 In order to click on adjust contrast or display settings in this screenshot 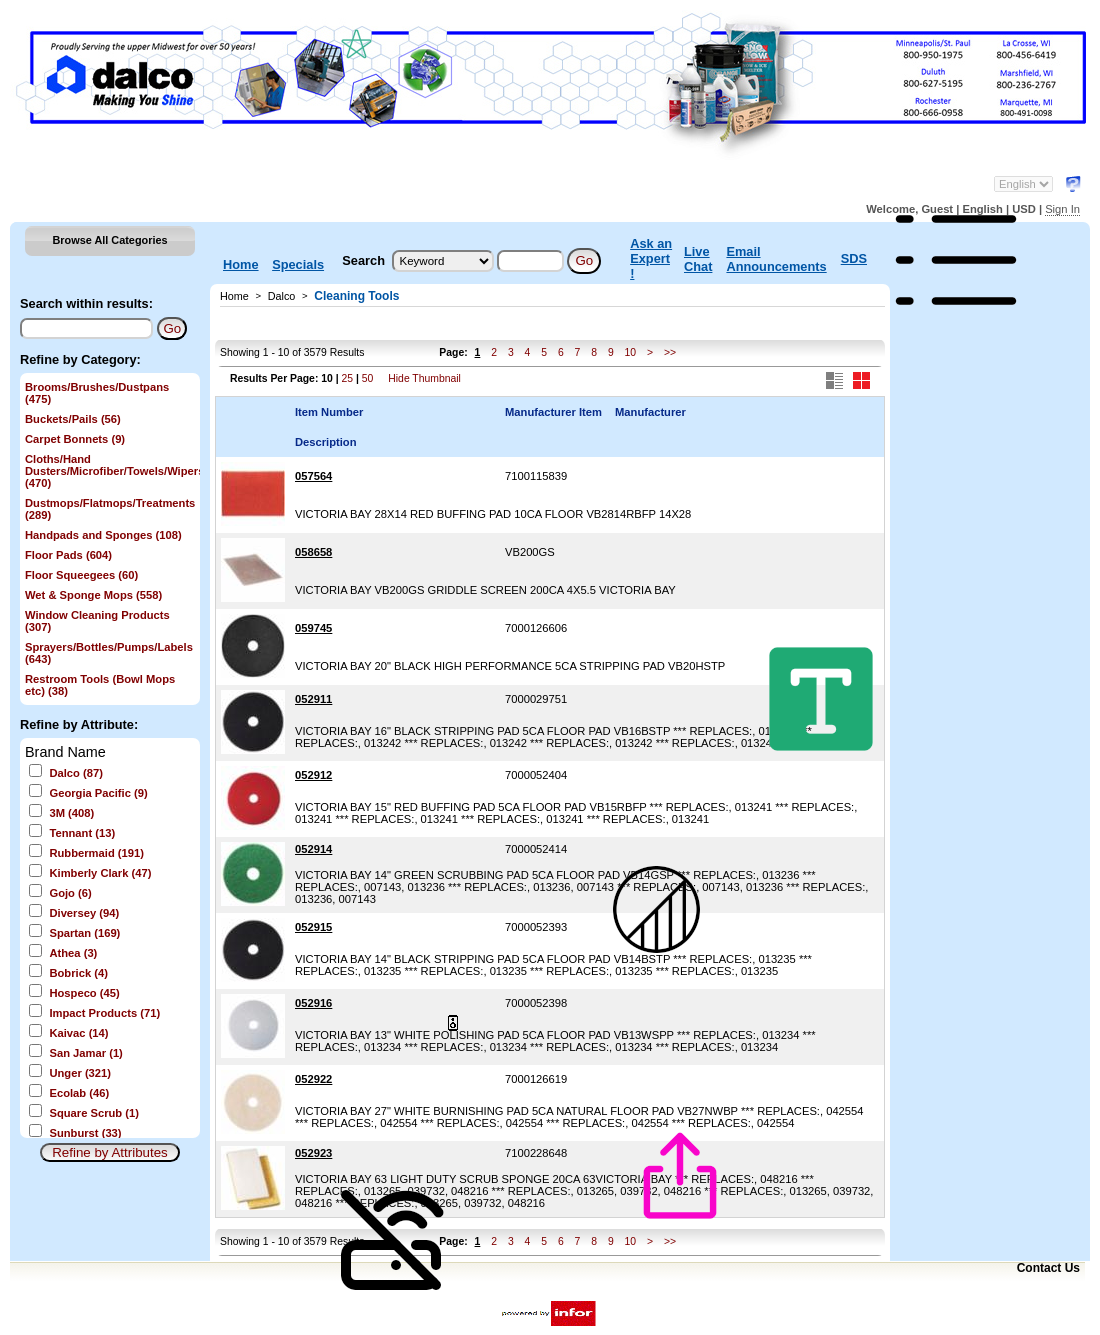, I will do `click(656, 909)`.